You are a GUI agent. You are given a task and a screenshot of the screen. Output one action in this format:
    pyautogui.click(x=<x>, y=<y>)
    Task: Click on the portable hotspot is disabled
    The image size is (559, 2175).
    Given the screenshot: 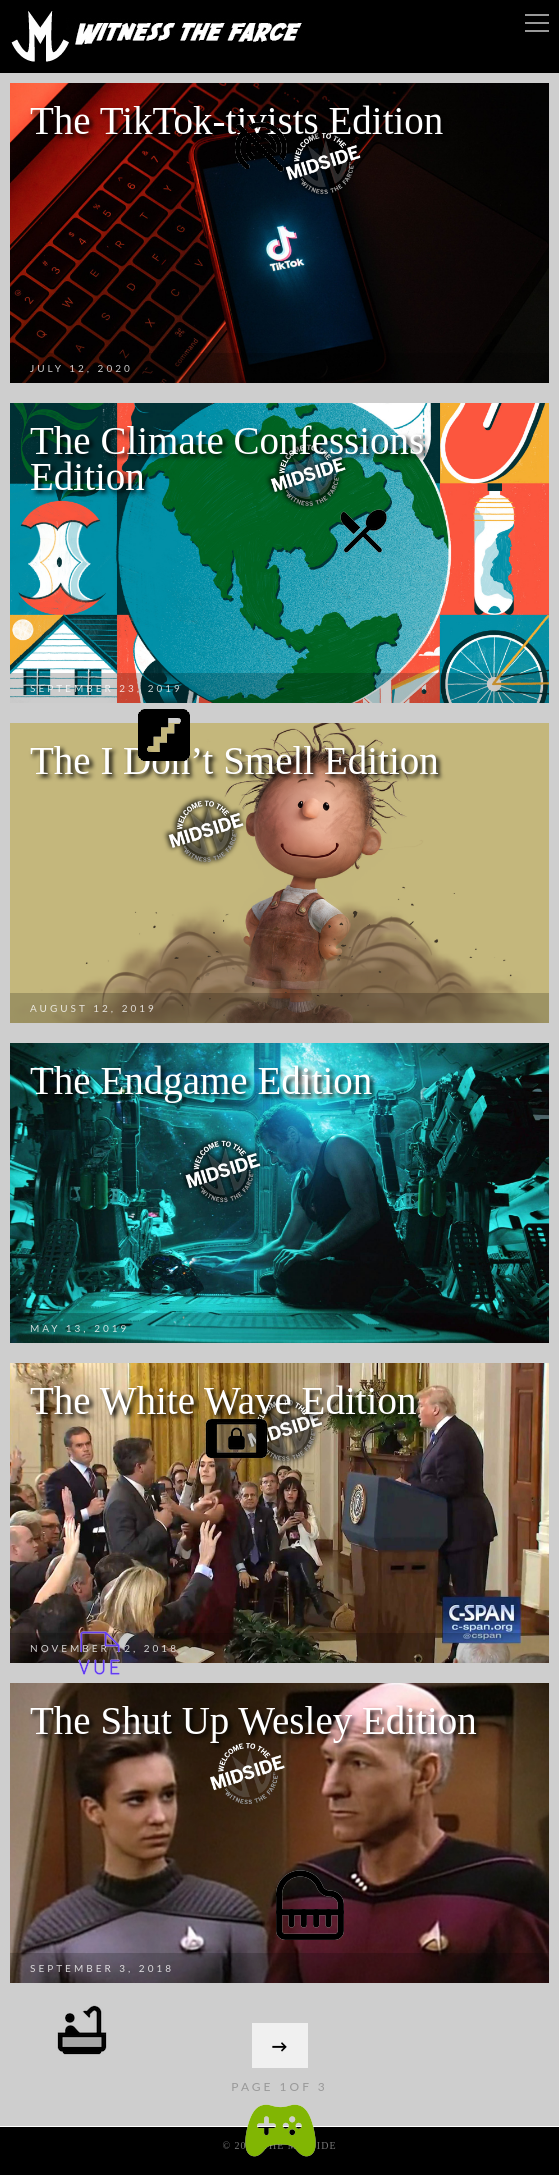 What is the action you would take?
    pyautogui.click(x=261, y=148)
    